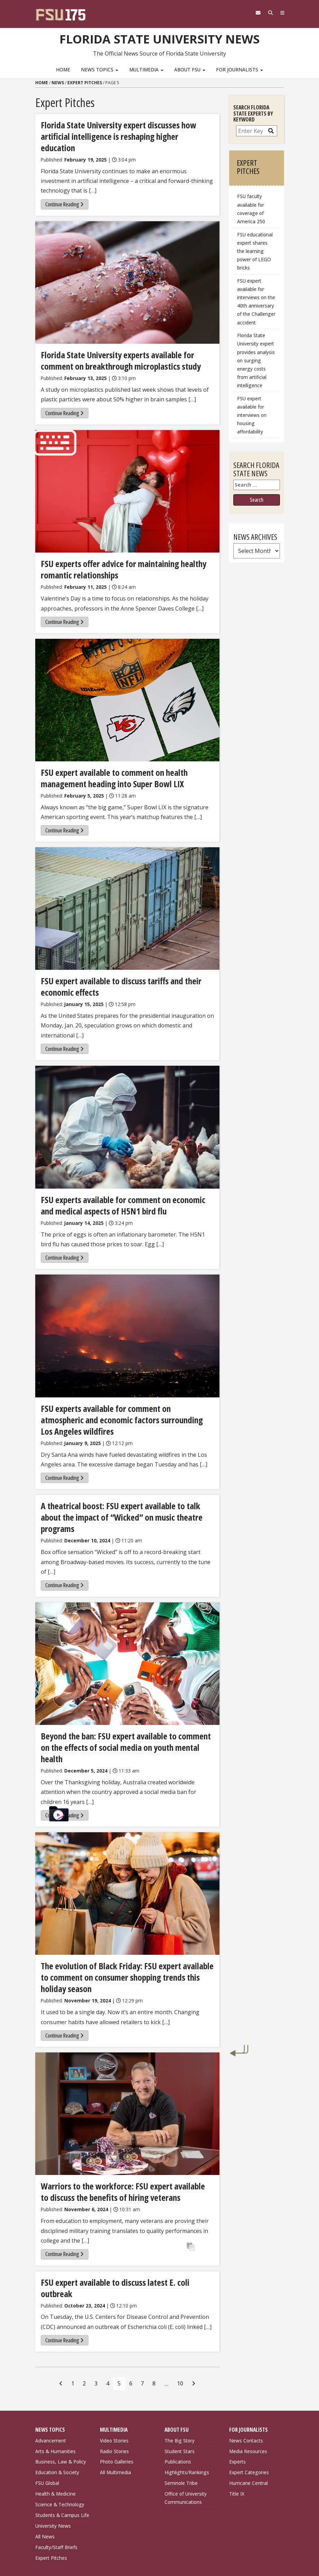 This screenshot has height=2576, width=319. Describe the element at coordinates (55, 442) in the screenshot. I see `virtual keyboard is disabled` at that location.